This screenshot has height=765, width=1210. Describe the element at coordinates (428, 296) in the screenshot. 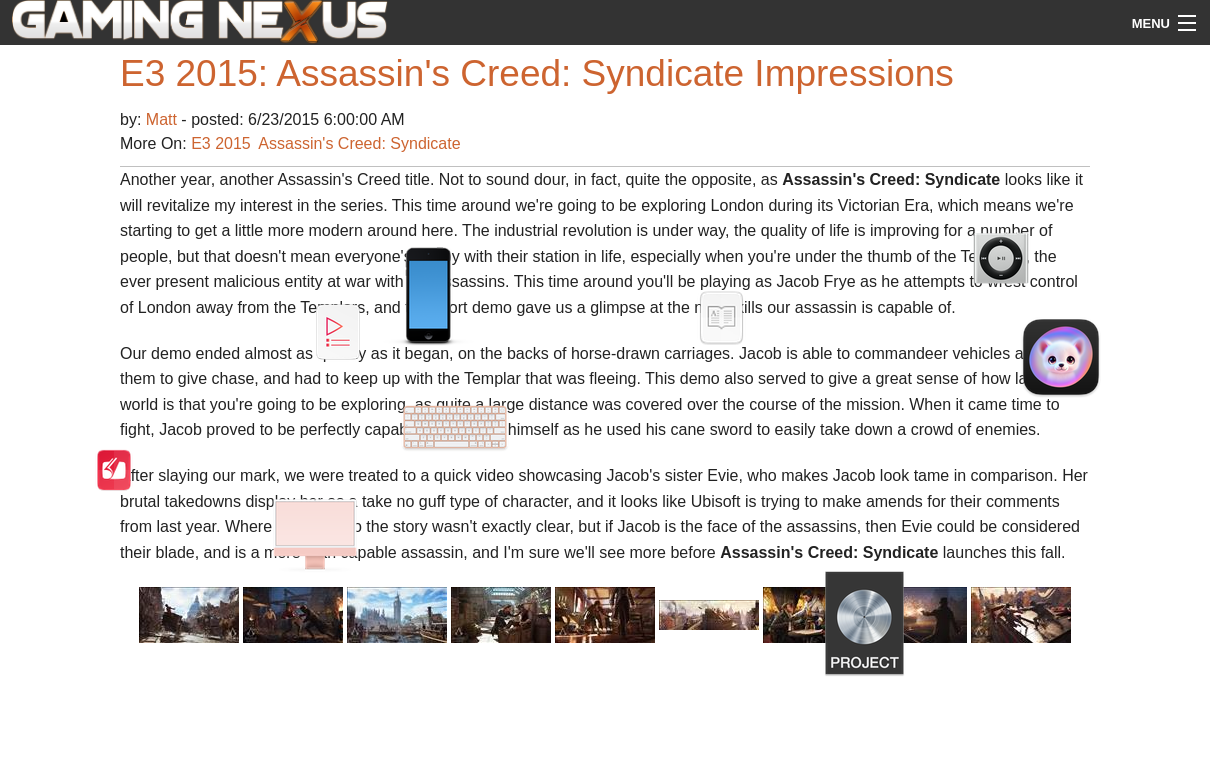

I see `iPod Touch device connected to your computer` at that location.